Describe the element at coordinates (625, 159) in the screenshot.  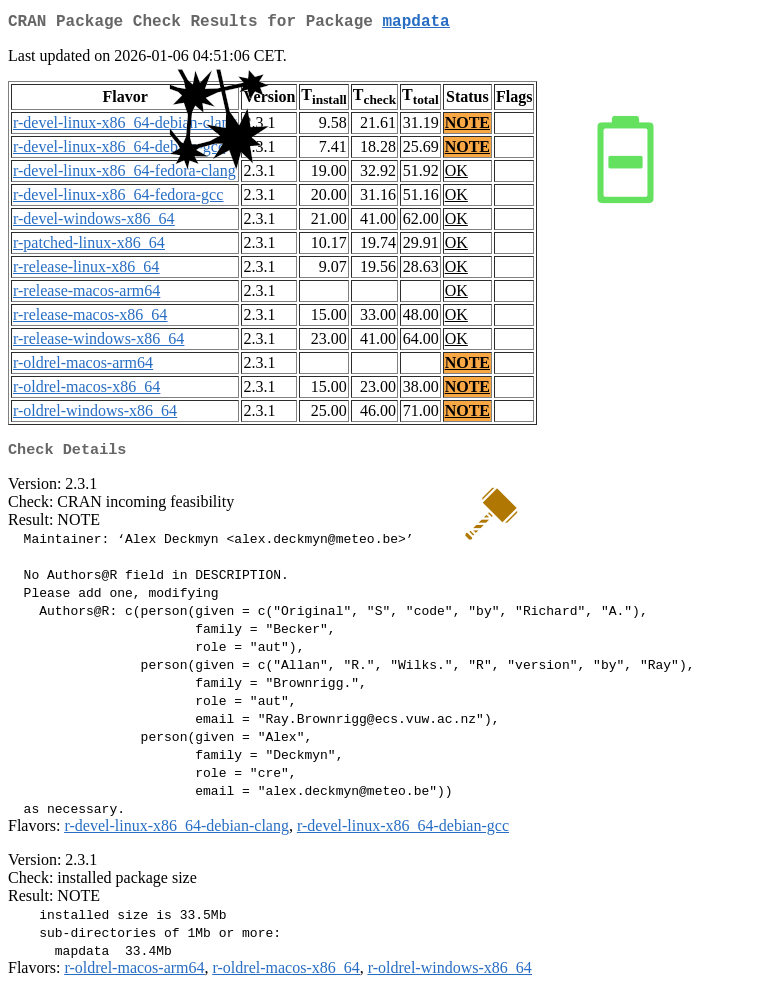
I see `reduce battery usage or power consumption` at that location.